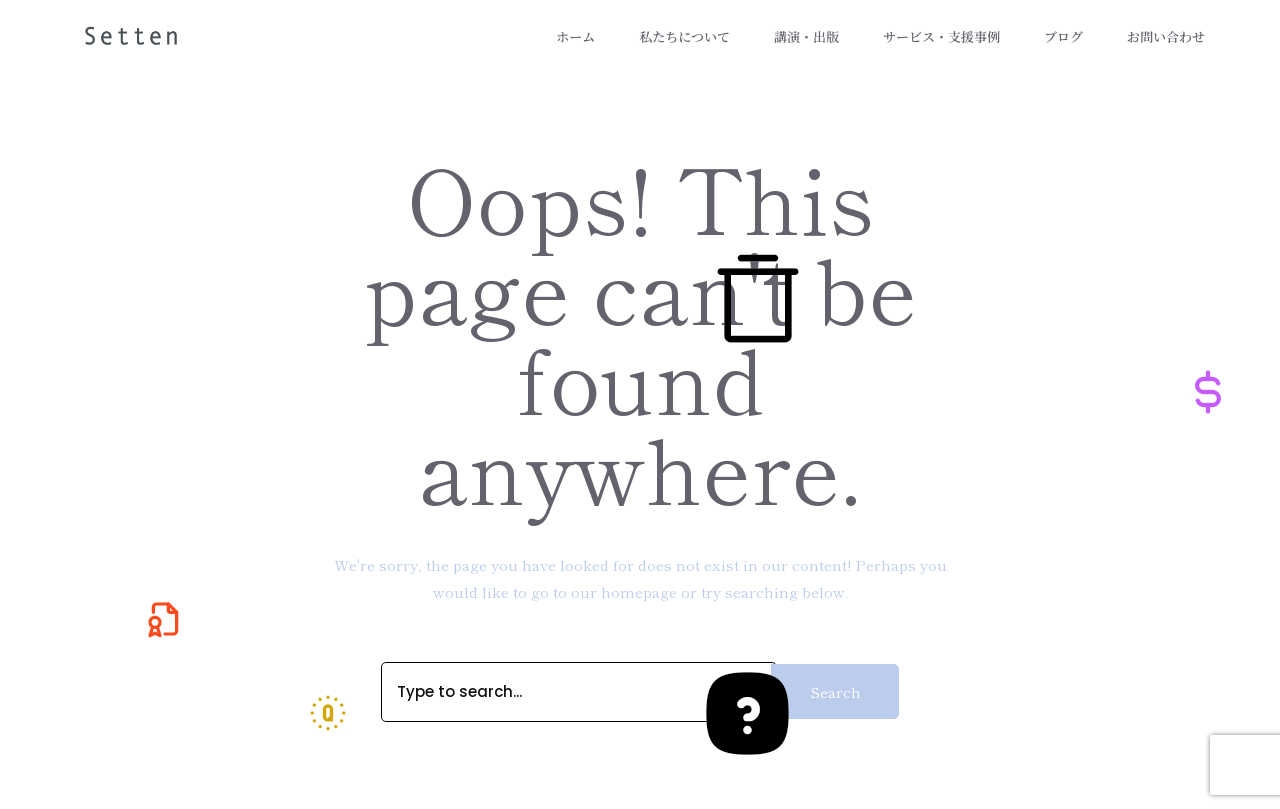 The width and height of the screenshot is (1280, 809). What do you see at coordinates (747, 713) in the screenshot?
I see `access help or support` at bounding box center [747, 713].